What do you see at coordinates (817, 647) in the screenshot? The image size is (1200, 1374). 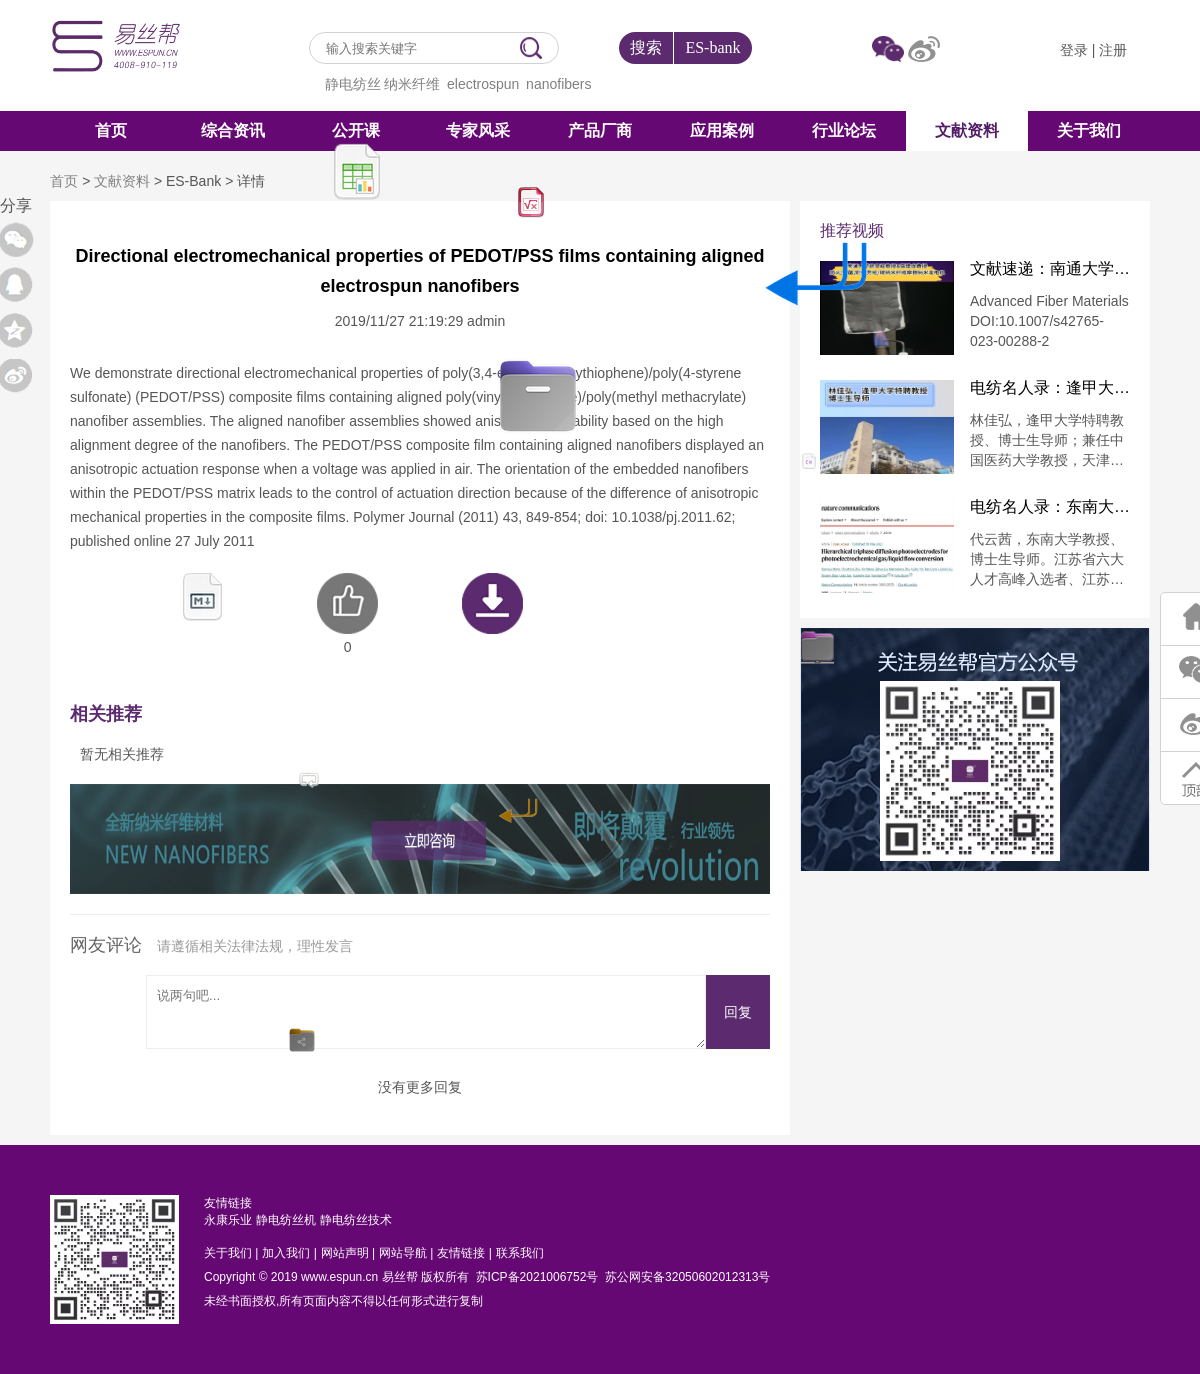 I see `access remote or network folder` at bounding box center [817, 647].